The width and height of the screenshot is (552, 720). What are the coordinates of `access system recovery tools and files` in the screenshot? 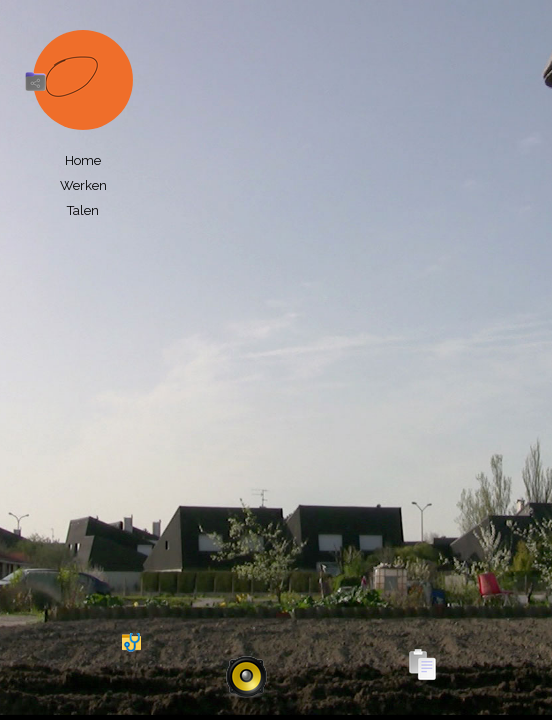 It's located at (131, 642).